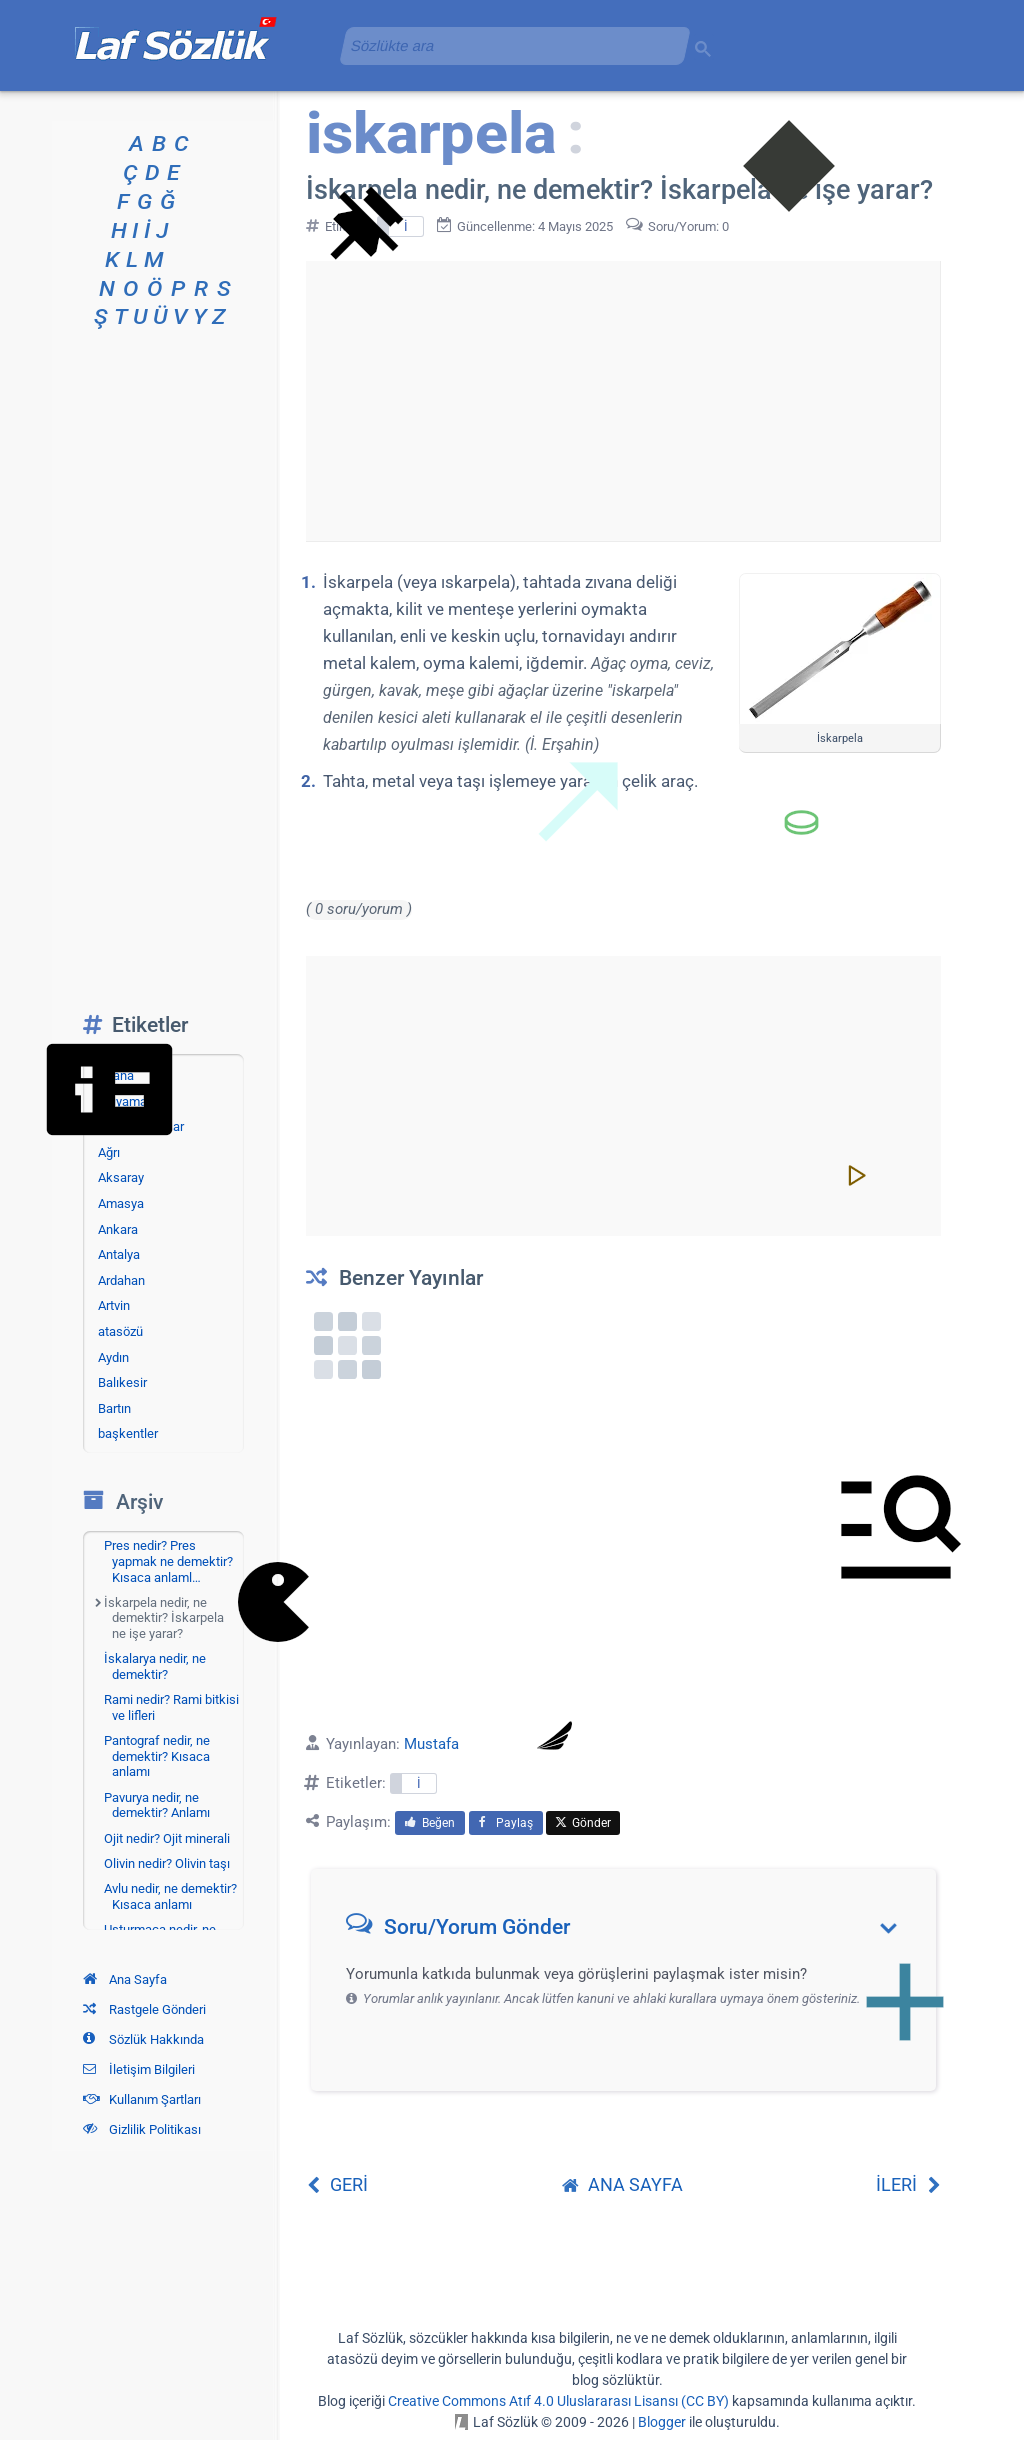 The height and width of the screenshot is (2440, 1024). I want to click on view your coin balance or currency, so click(801, 822).